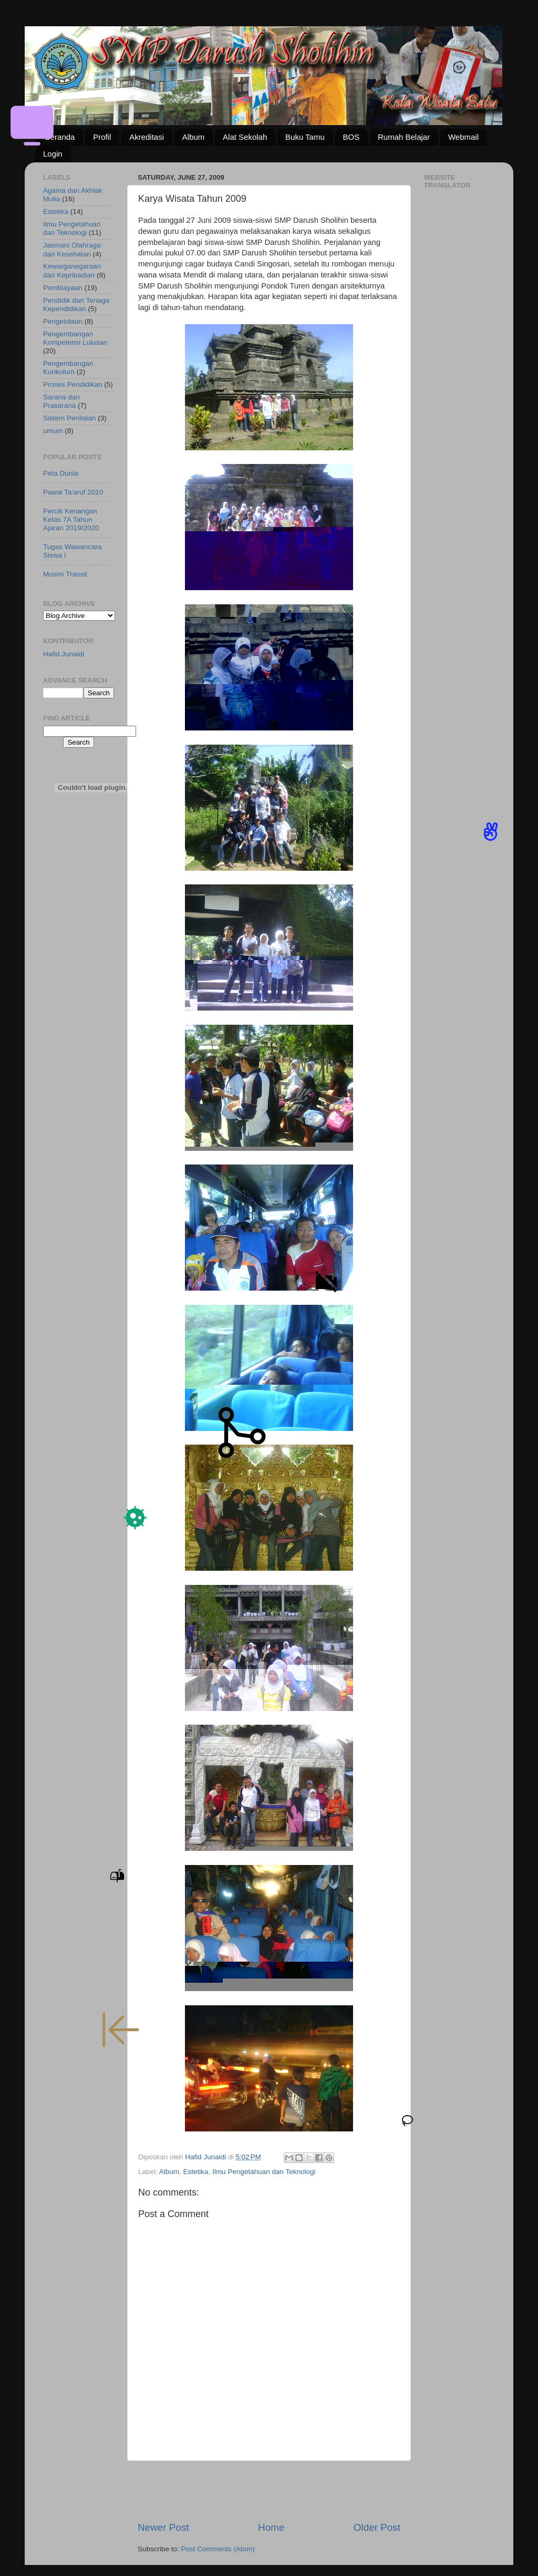  What do you see at coordinates (135, 1518) in the screenshot?
I see `indicates virus or malware detected` at bounding box center [135, 1518].